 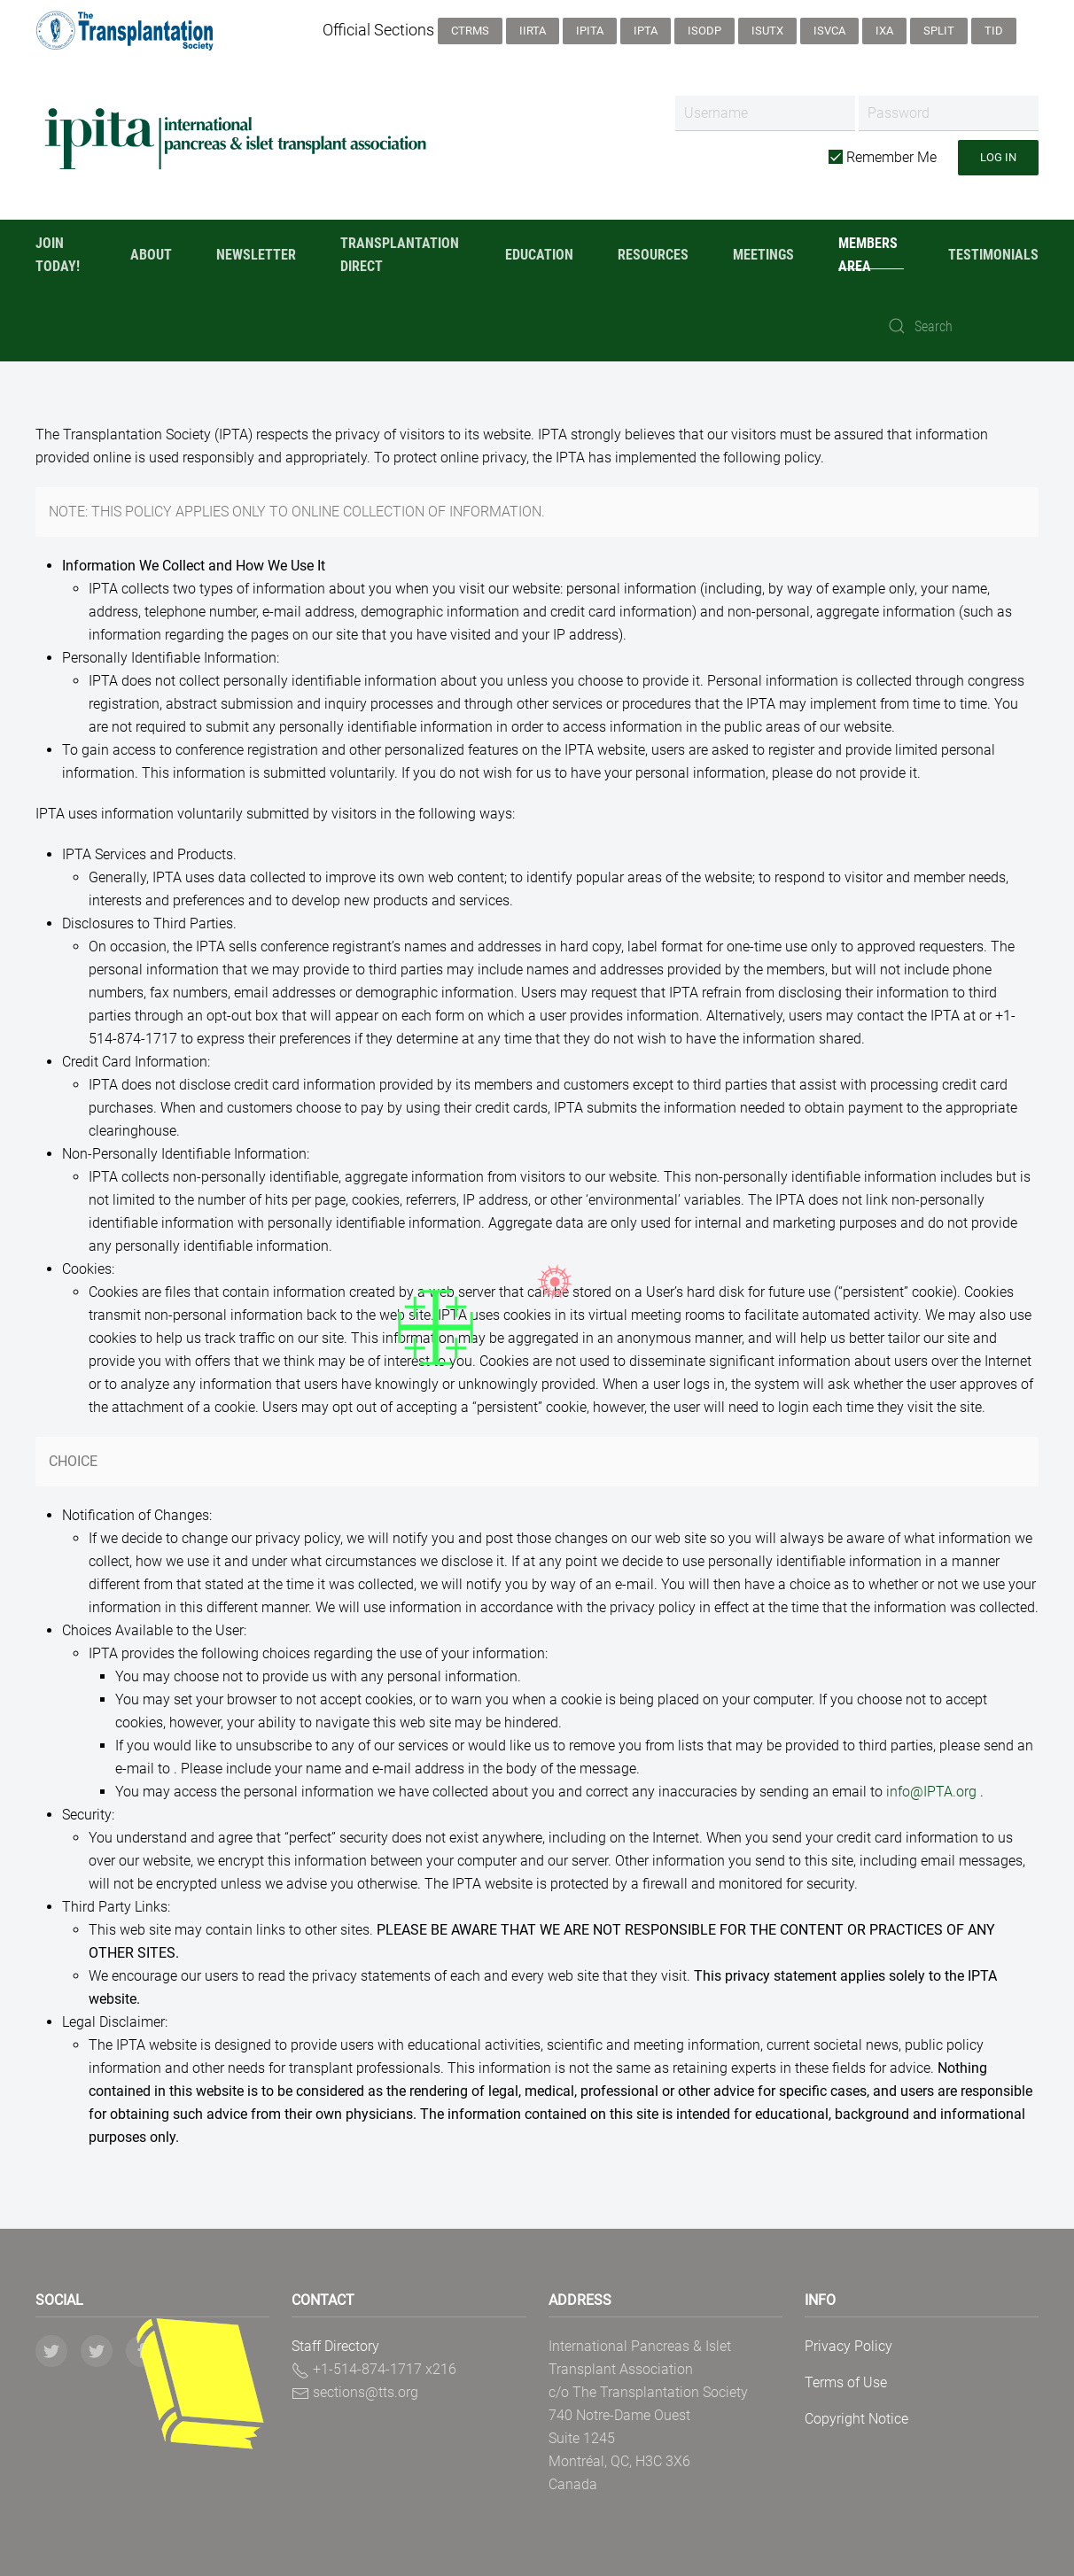 I want to click on open a guidebook or manual, so click(x=199, y=2383).